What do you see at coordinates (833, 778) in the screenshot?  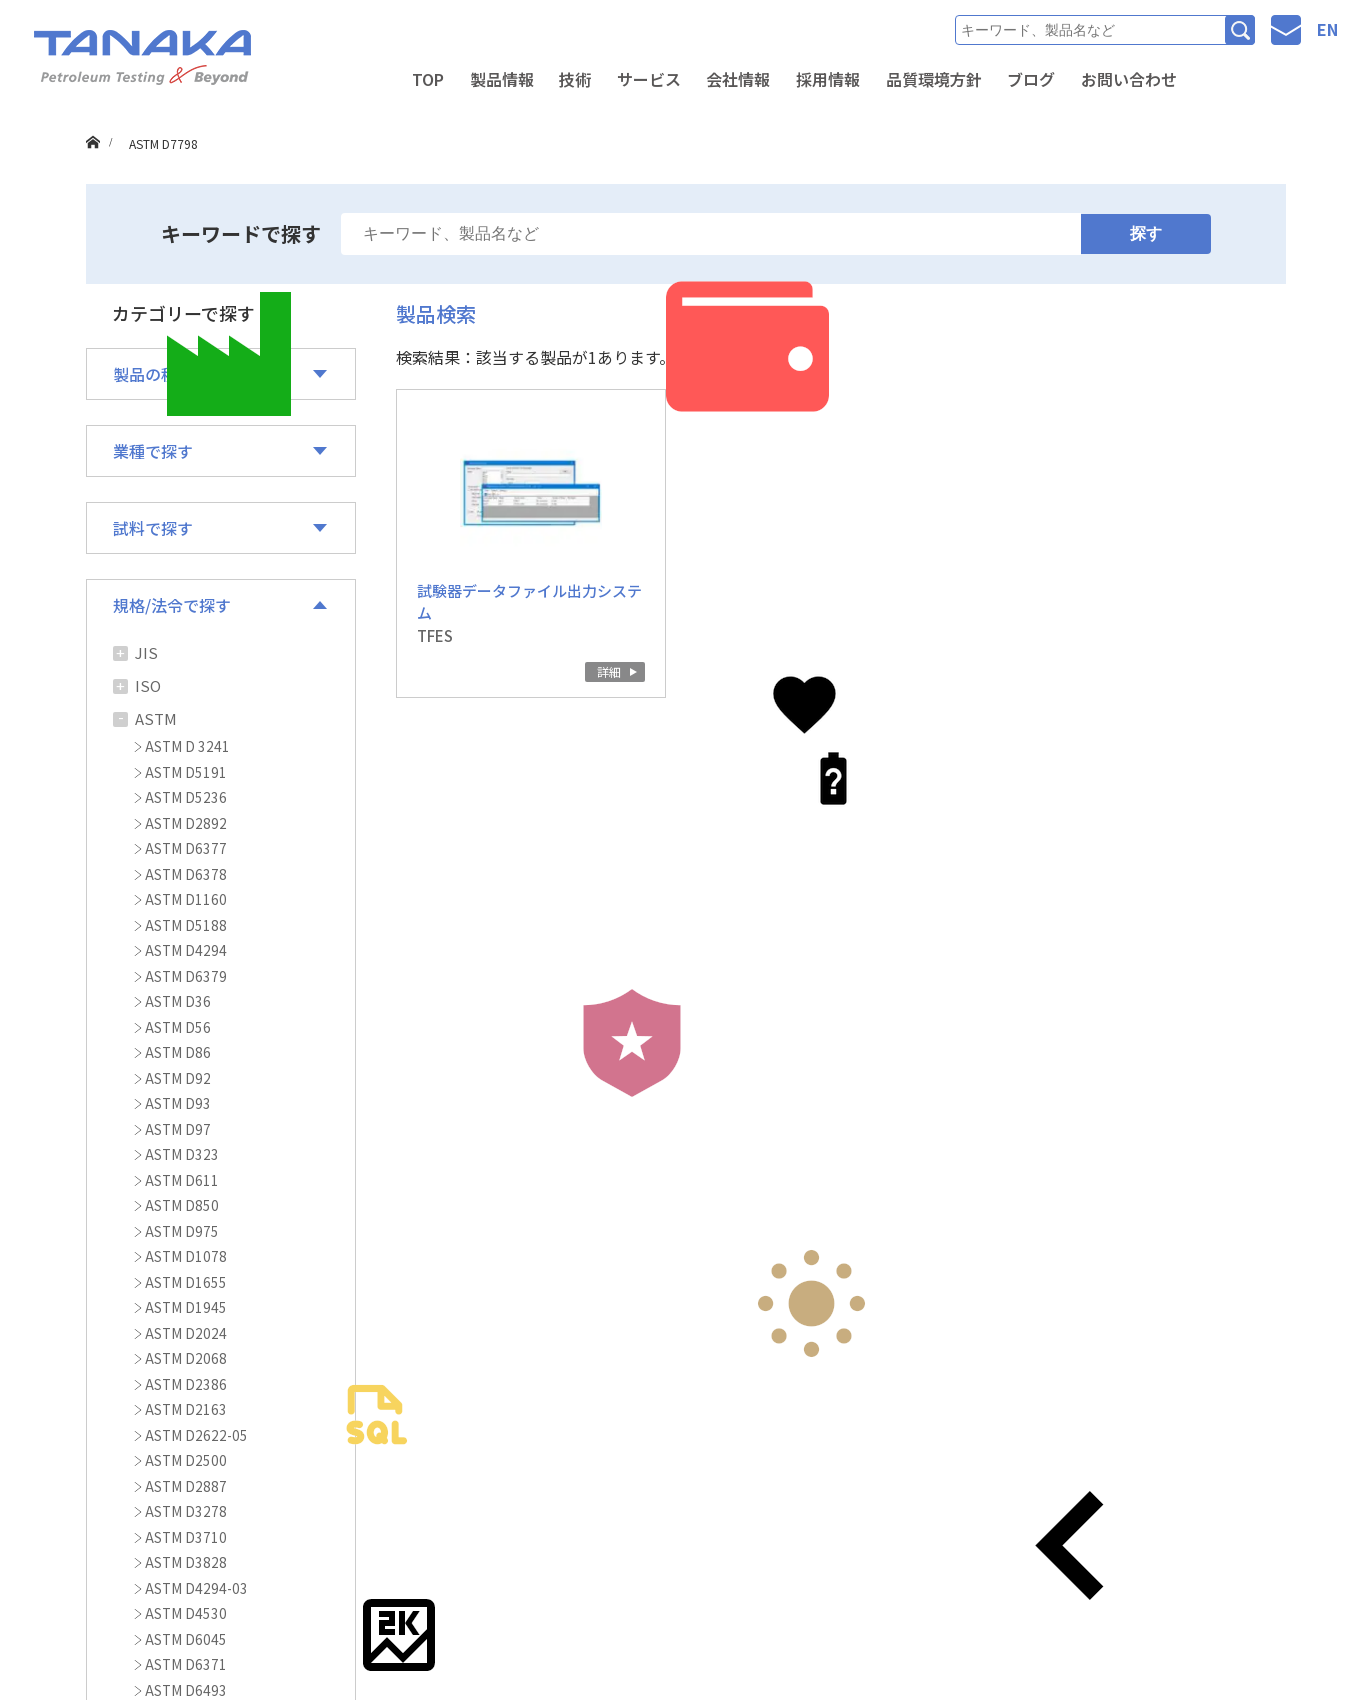 I see `indicates battery status is unknown or cannot be detected` at bounding box center [833, 778].